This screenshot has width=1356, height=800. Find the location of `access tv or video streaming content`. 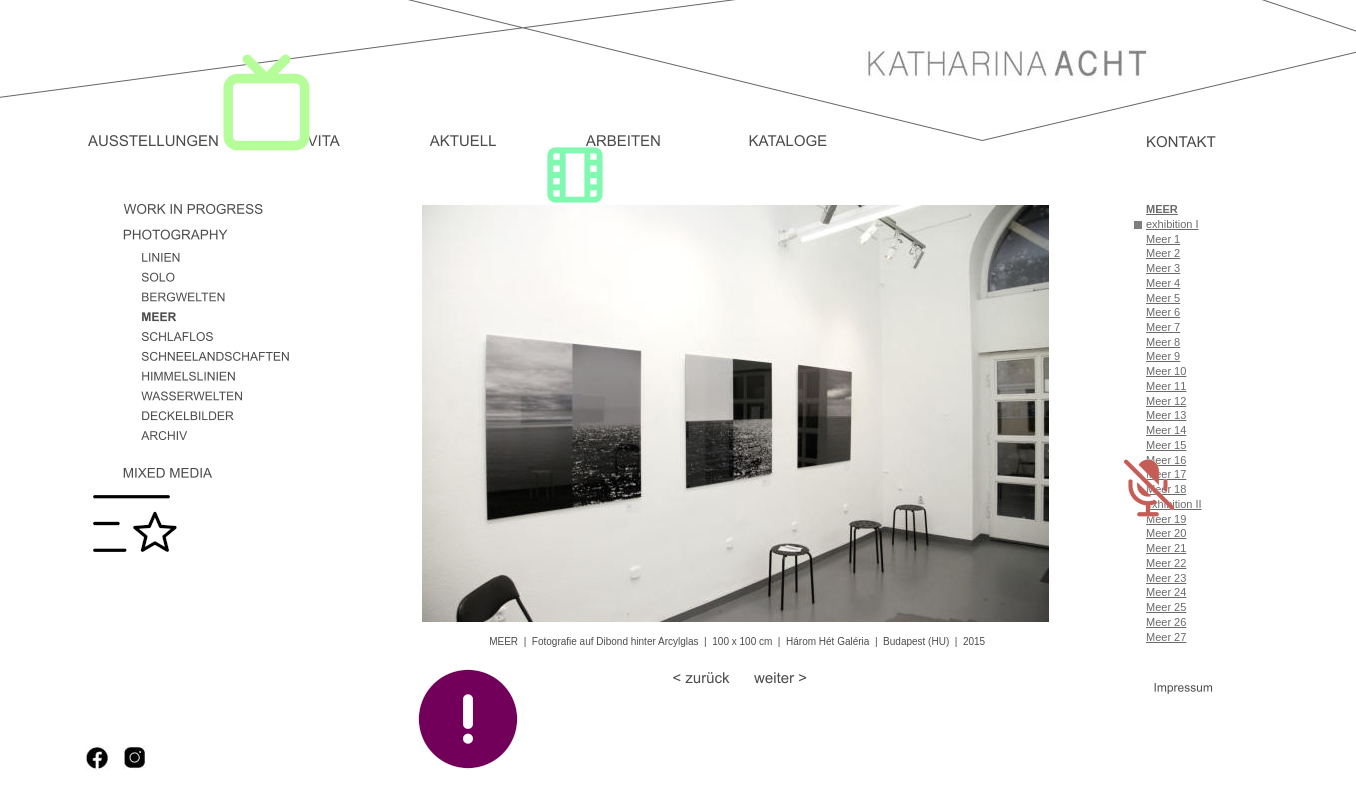

access tv or video streaming content is located at coordinates (266, 102).